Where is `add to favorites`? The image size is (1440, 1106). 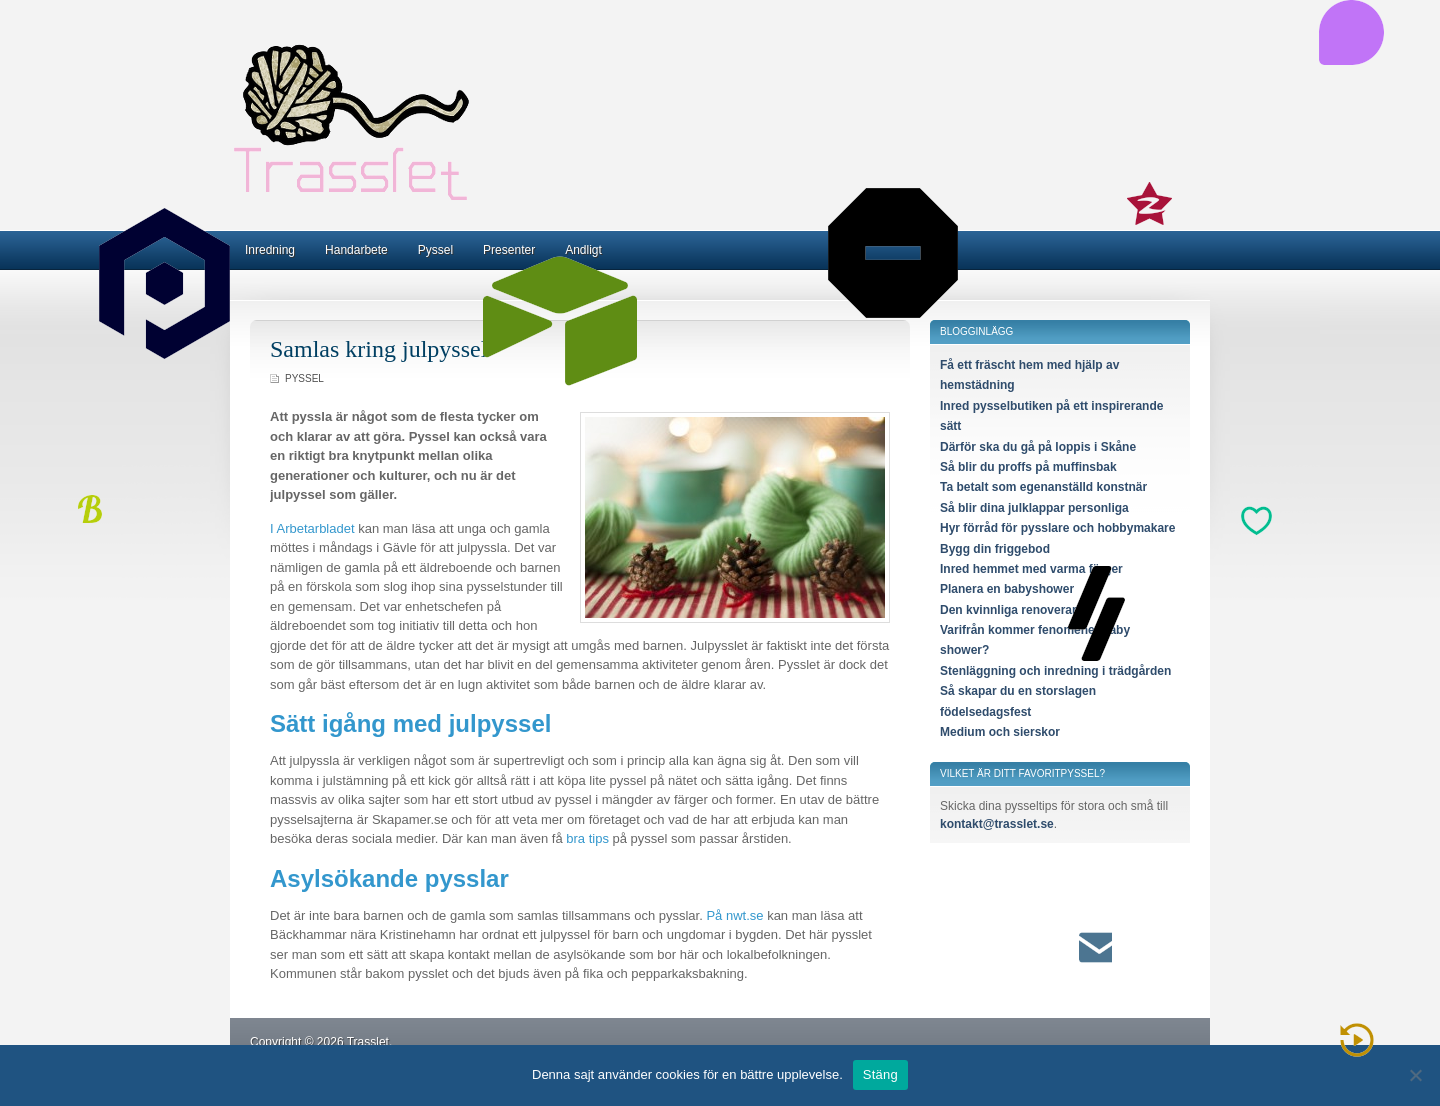 add to favorites is located at coordinates (1256, 520).